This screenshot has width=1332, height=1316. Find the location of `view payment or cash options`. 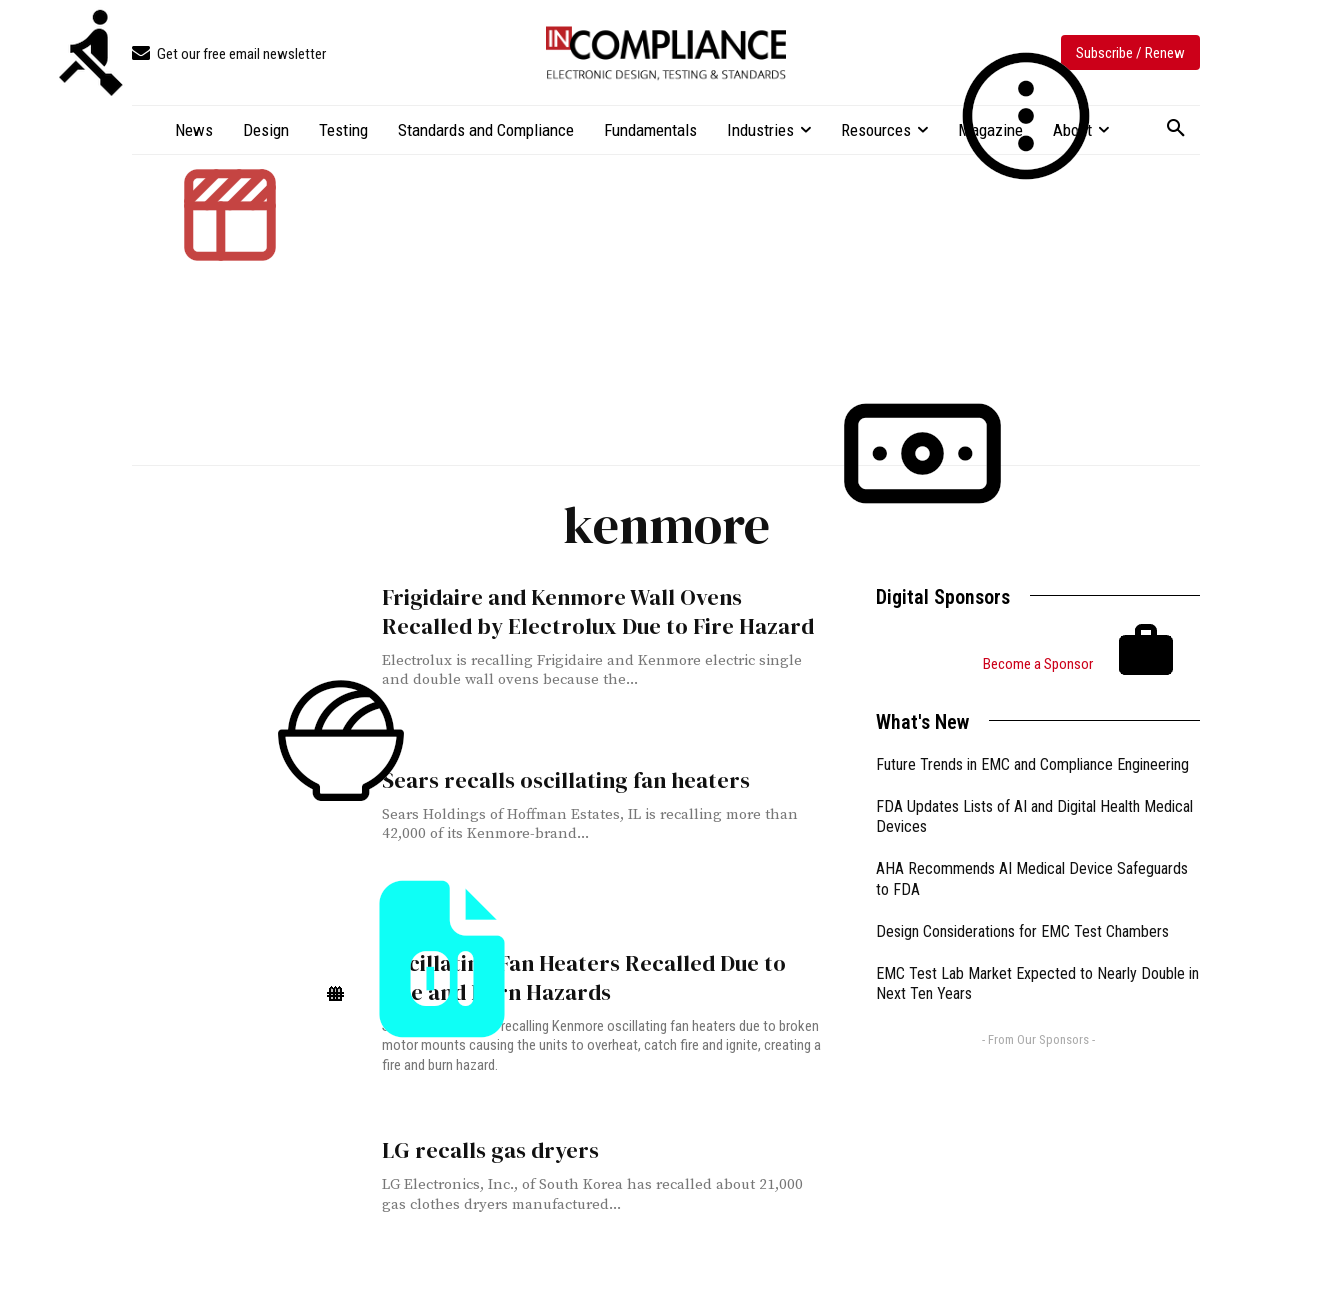

view payment or cash options is located at coordinates (922, 453).